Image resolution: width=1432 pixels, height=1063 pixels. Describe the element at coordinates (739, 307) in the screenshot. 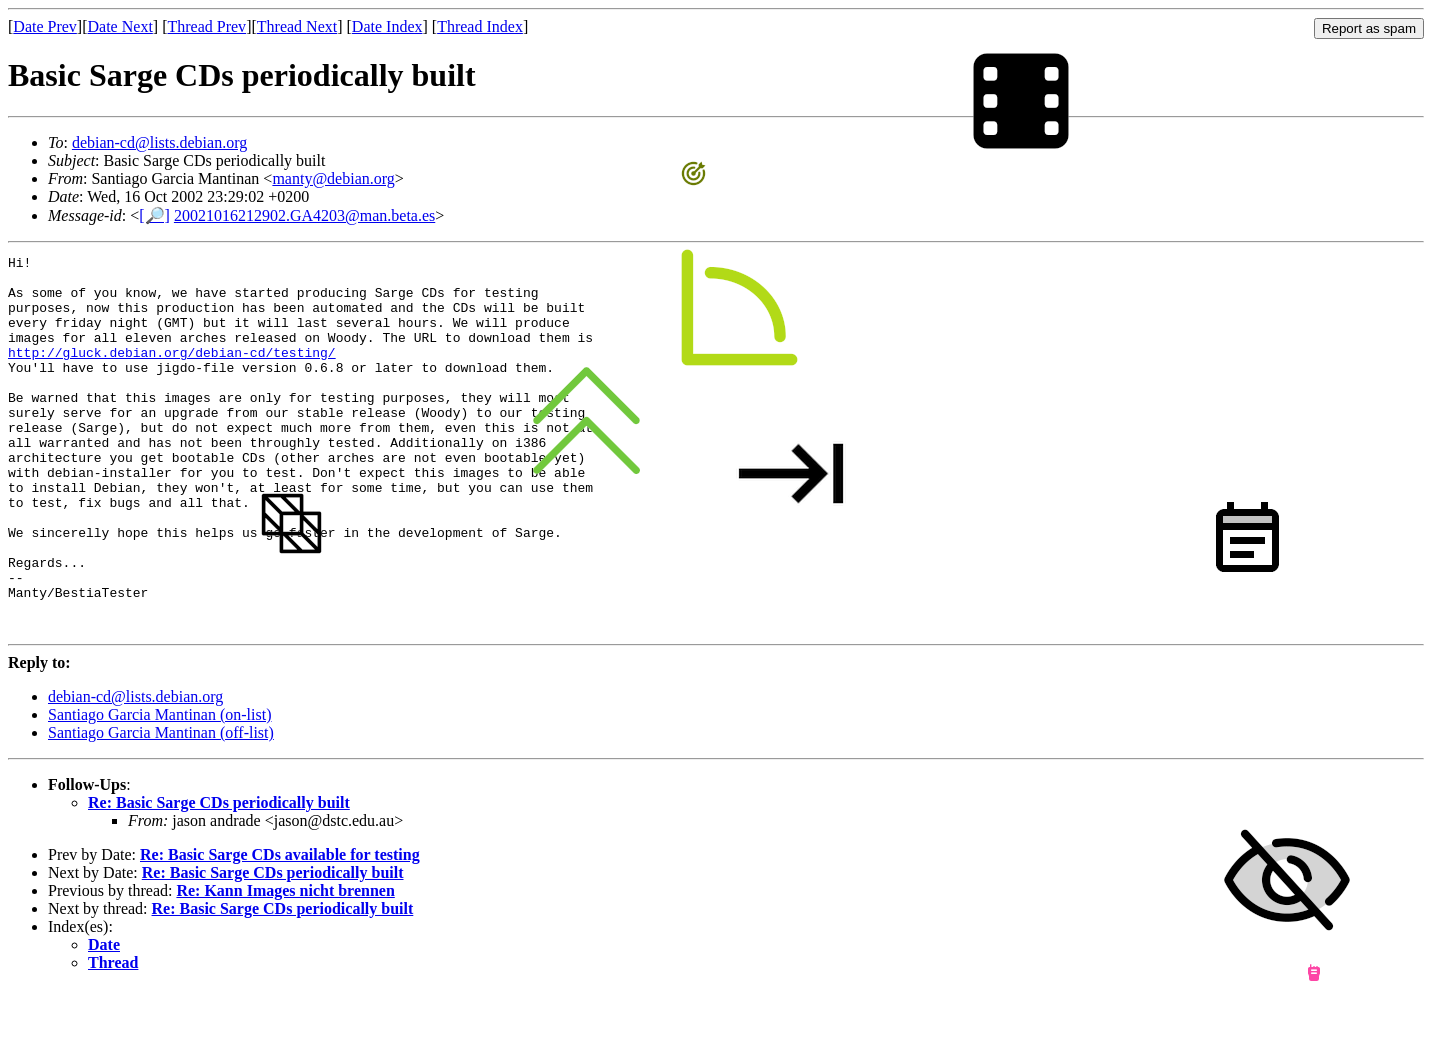

I see `view production possibility frontier chart` at that location.